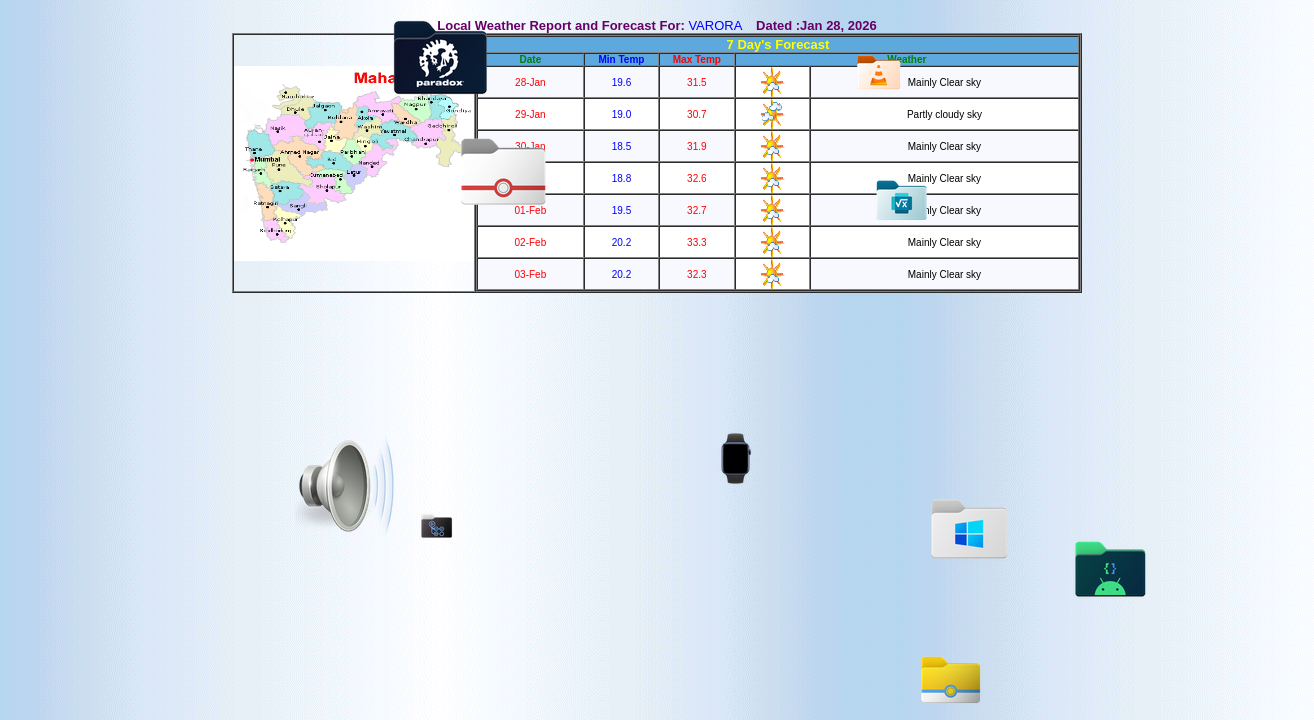 This screenshot has width=1314, height=720. Describe the element at coordinates (440, 60) in the screenshot. I see `open paradox interactive game files folder` at that location.